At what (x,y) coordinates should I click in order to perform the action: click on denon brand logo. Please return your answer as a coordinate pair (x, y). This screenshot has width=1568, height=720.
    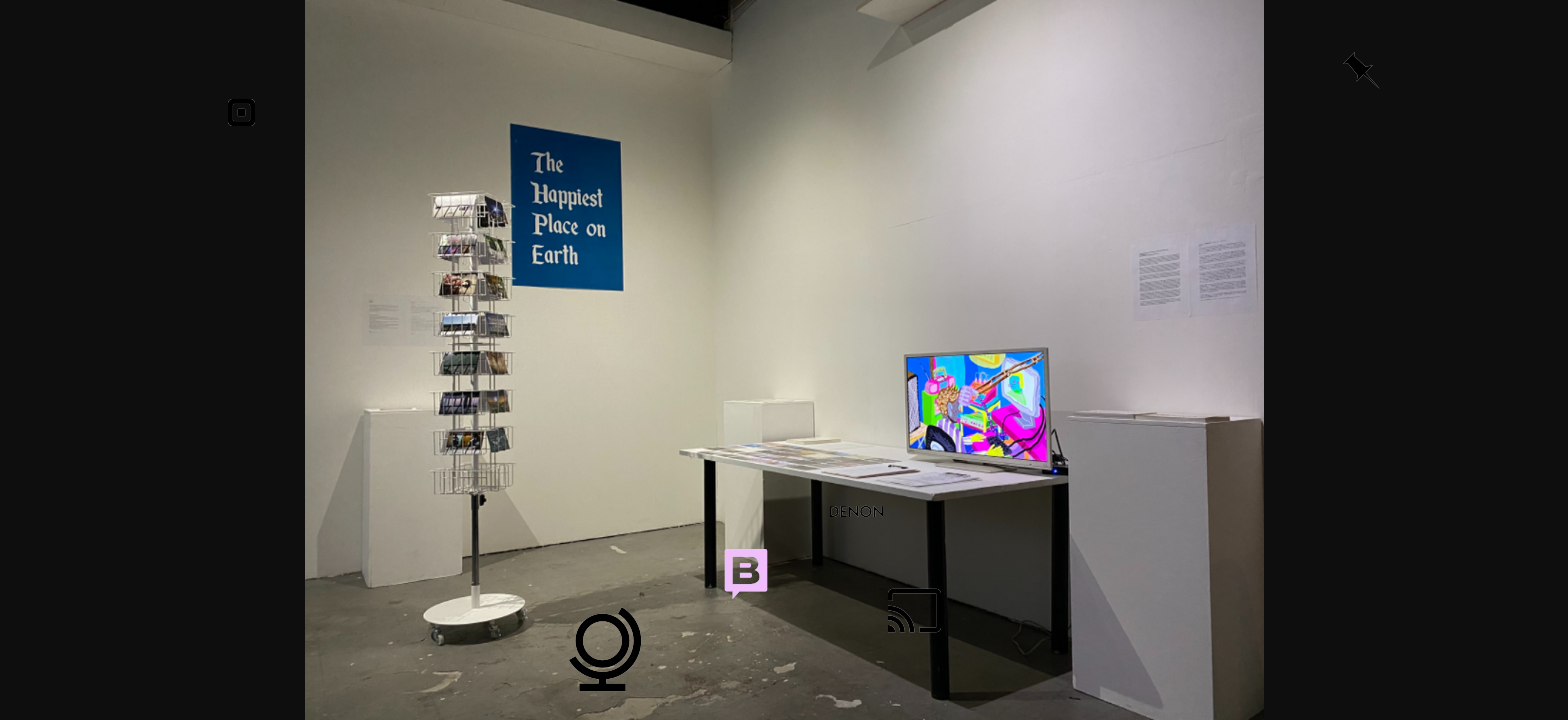
    Looking at the image, I should click on (856, 511).